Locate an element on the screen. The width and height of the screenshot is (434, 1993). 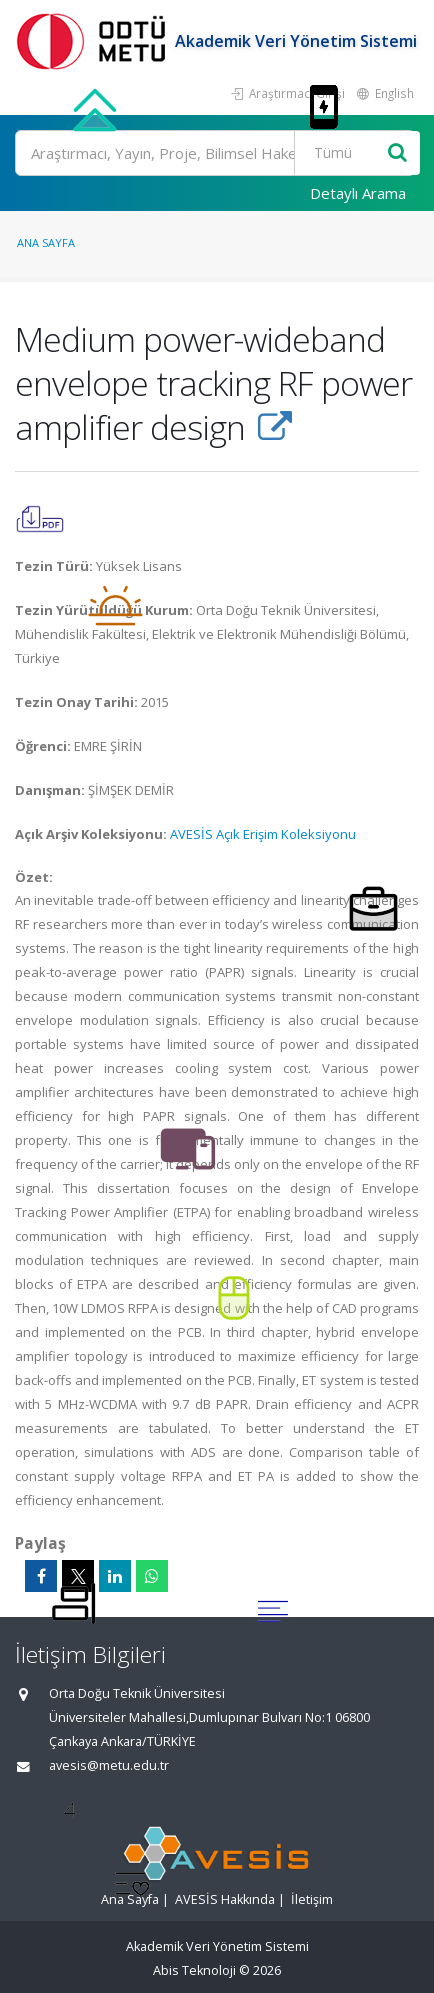
align text or content to the right is located at coordinates (74, 1603).